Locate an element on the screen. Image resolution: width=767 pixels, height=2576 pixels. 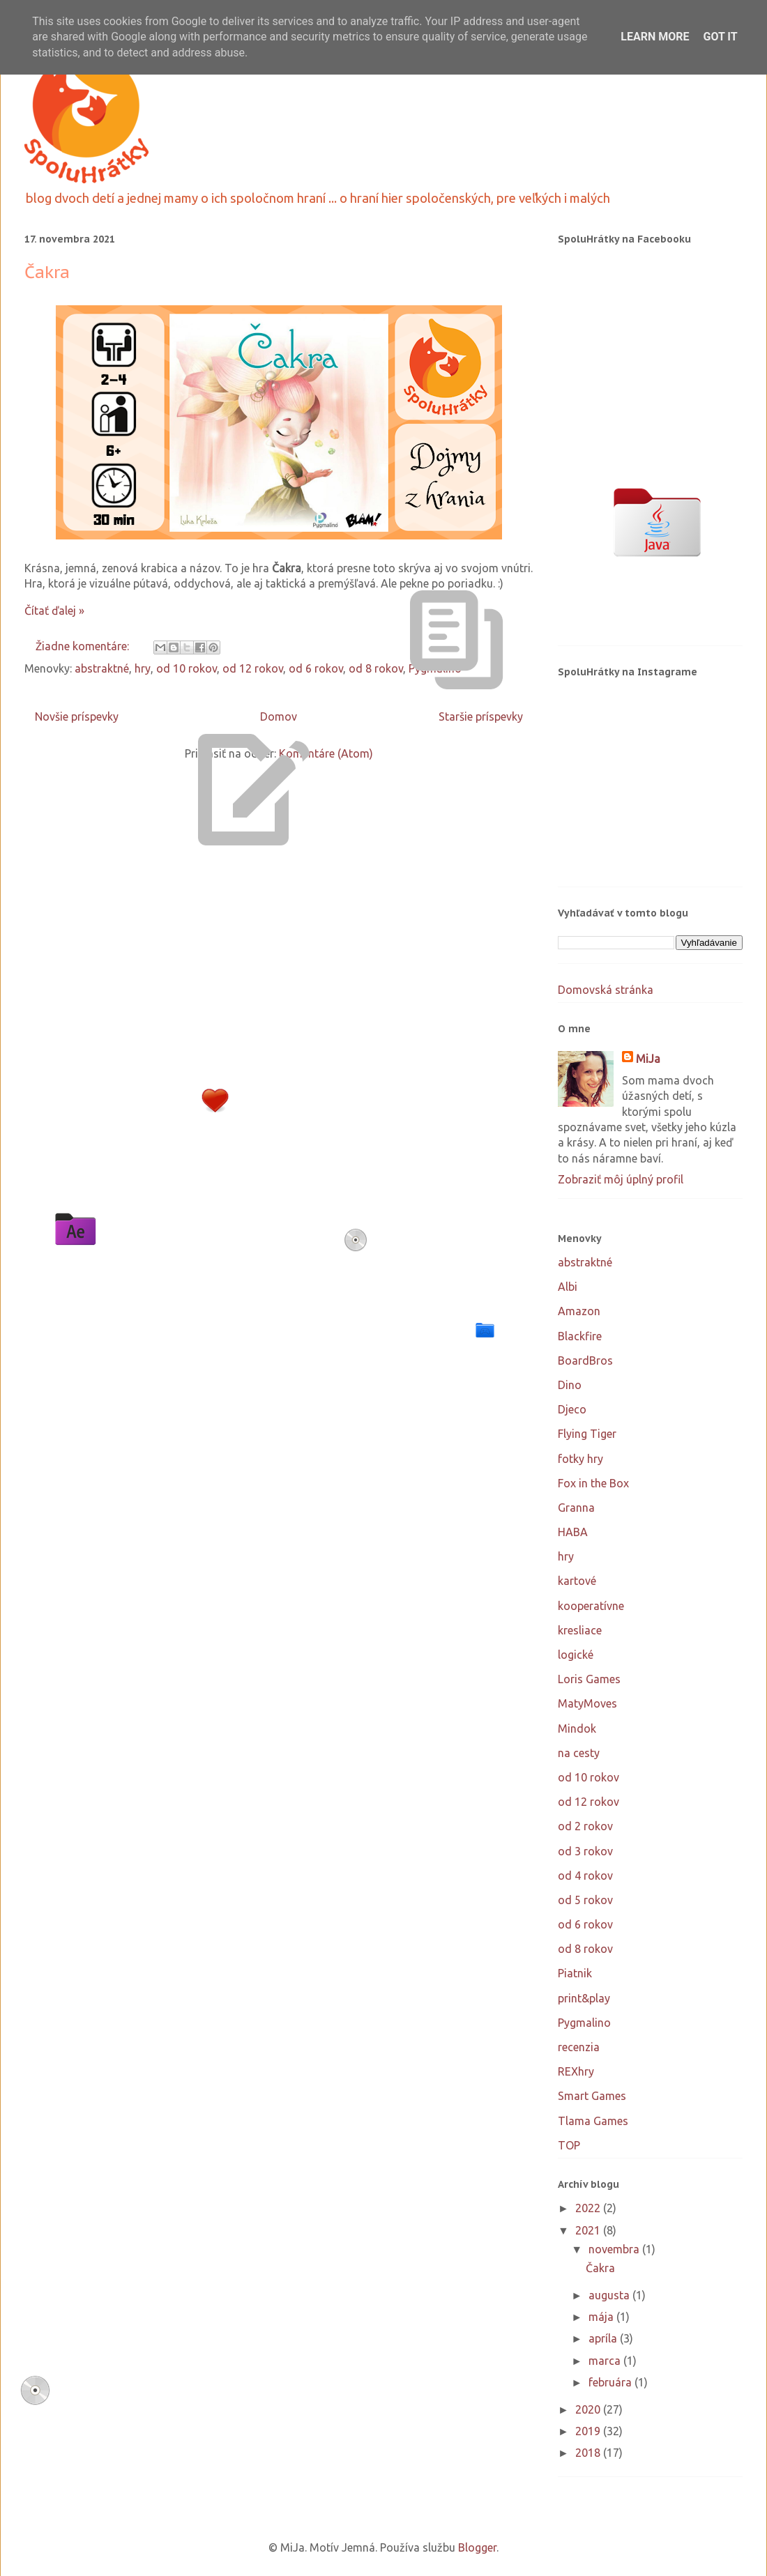
open your games folder is located at coordinates (485, 1330).